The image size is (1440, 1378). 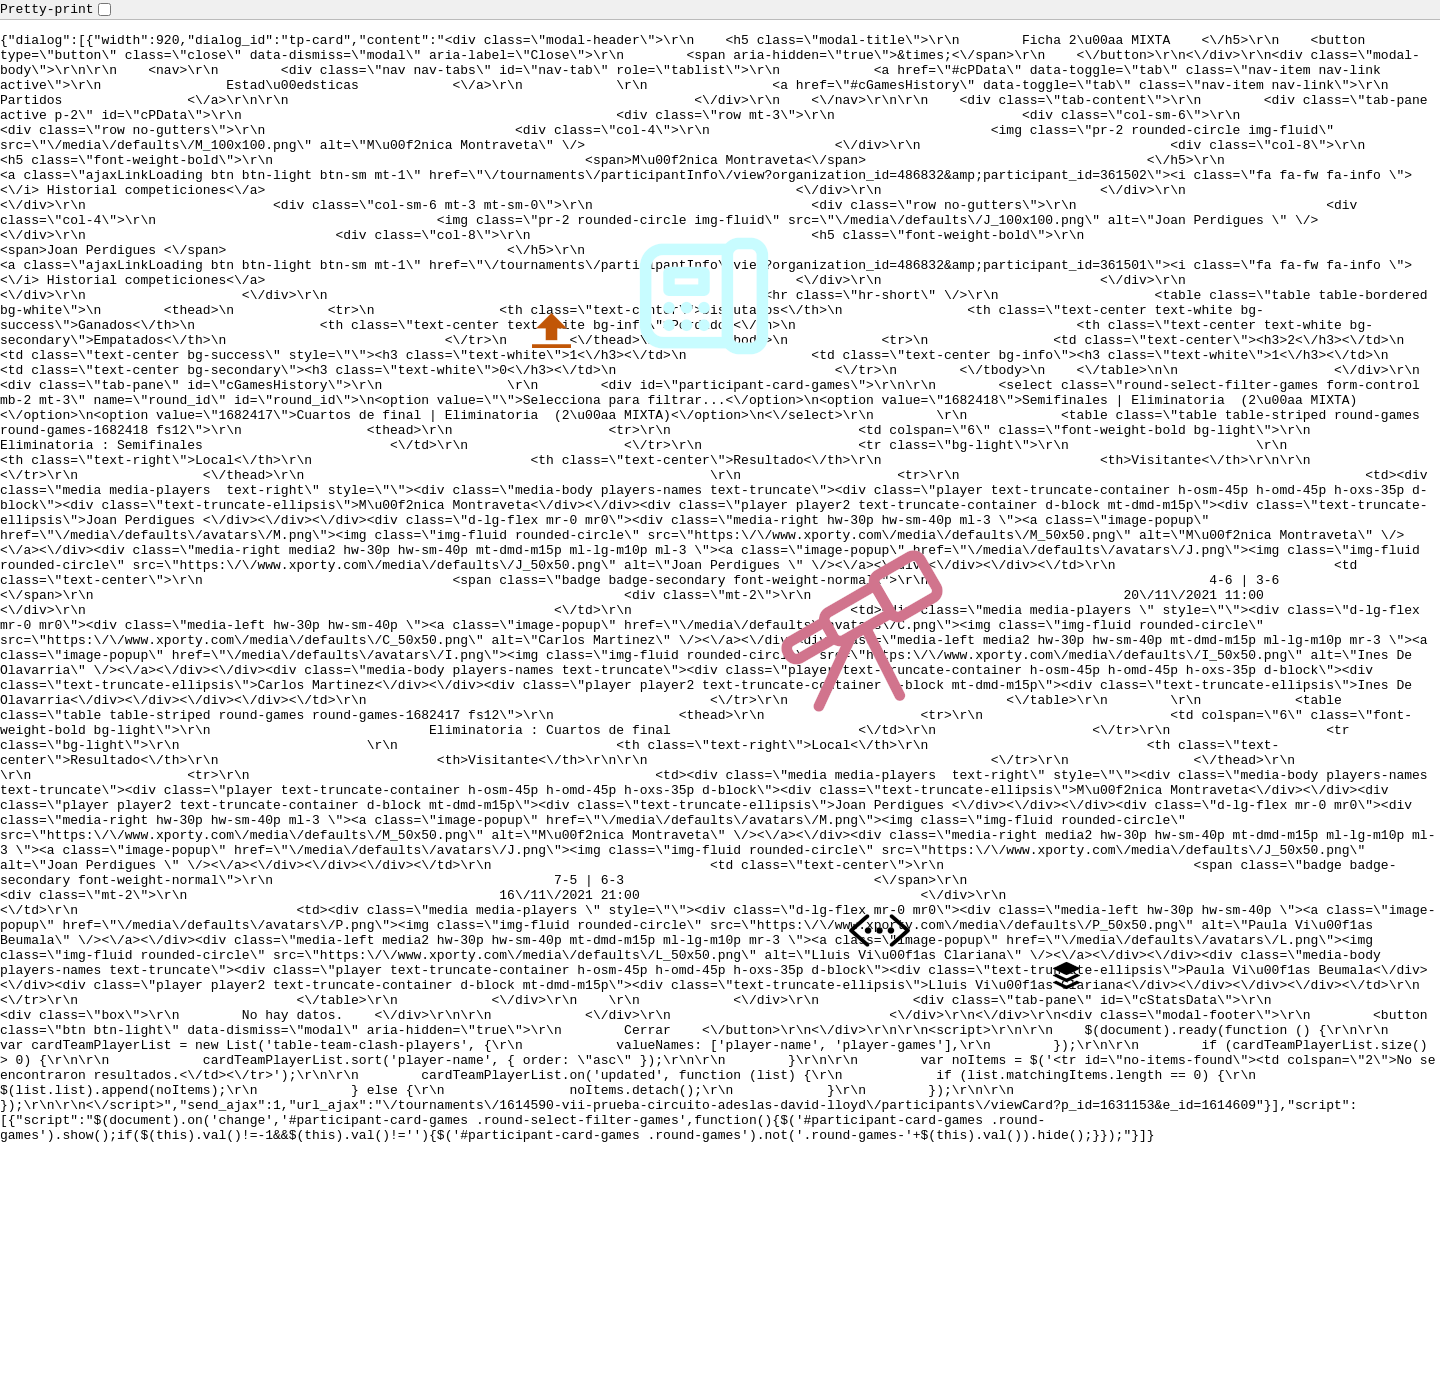 What do you see at coordinates (879, 930) in the screenshot?
I see `indicates code is processing or compiling` at bounding box center [879, 930].